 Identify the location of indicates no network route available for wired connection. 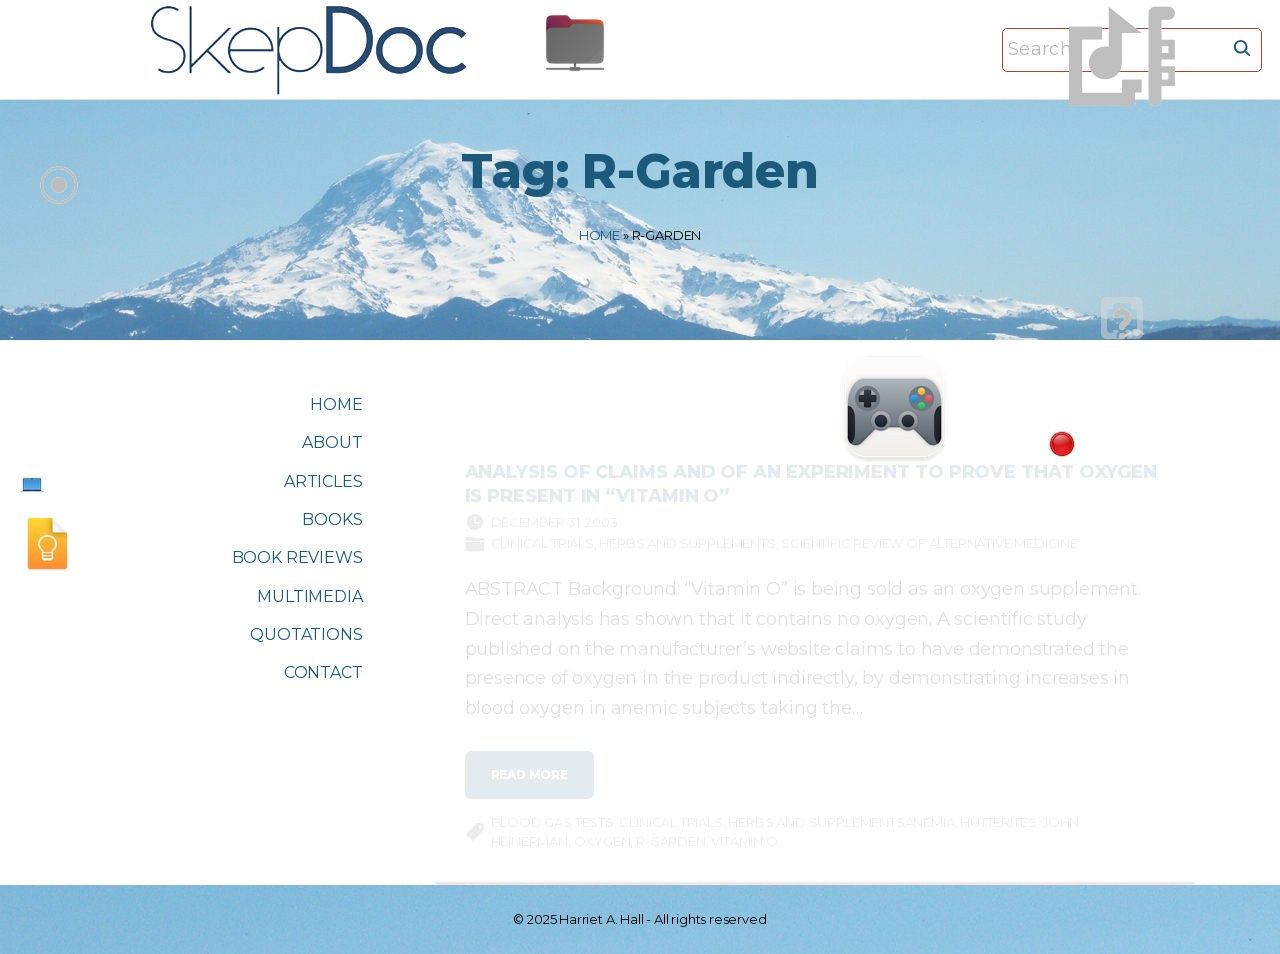
(1122, 318).